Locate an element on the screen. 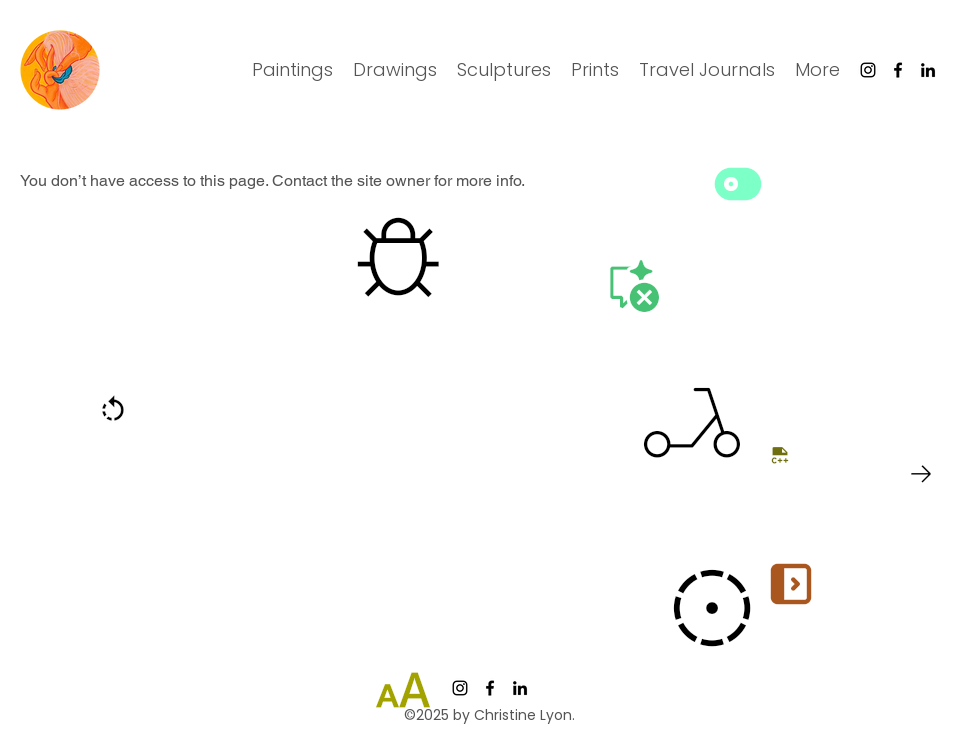  a C++ source code file is located at coordinates (780, 456).